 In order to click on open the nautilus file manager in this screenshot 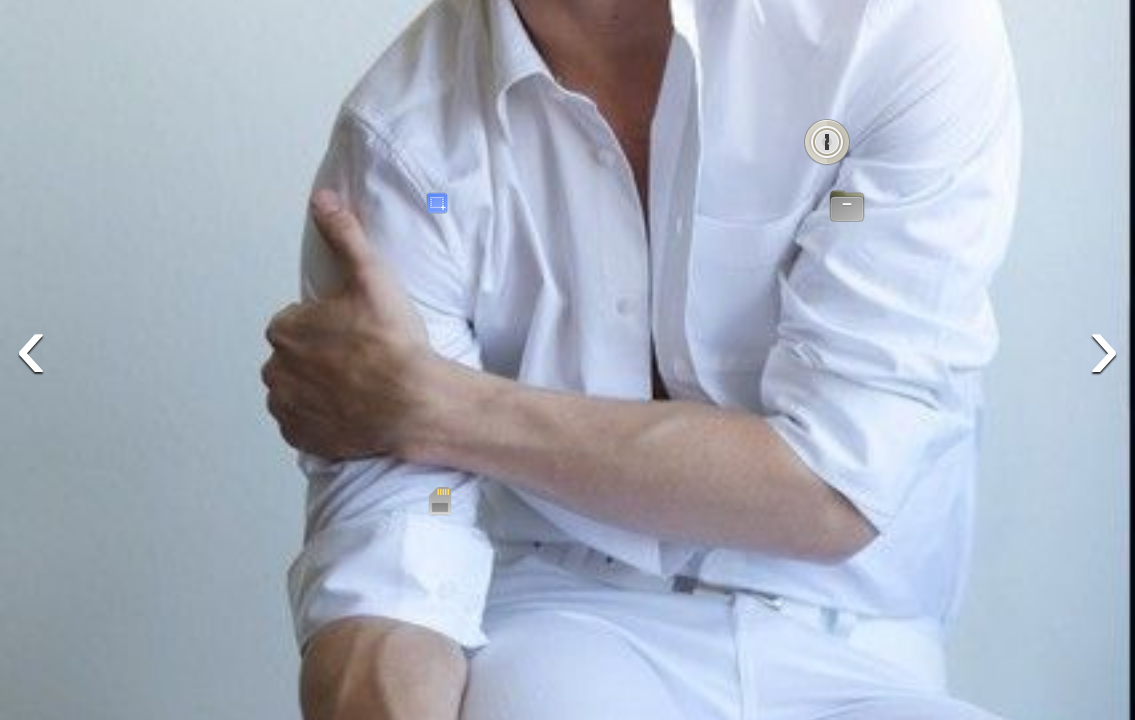, I will do `click(847, 206)`.